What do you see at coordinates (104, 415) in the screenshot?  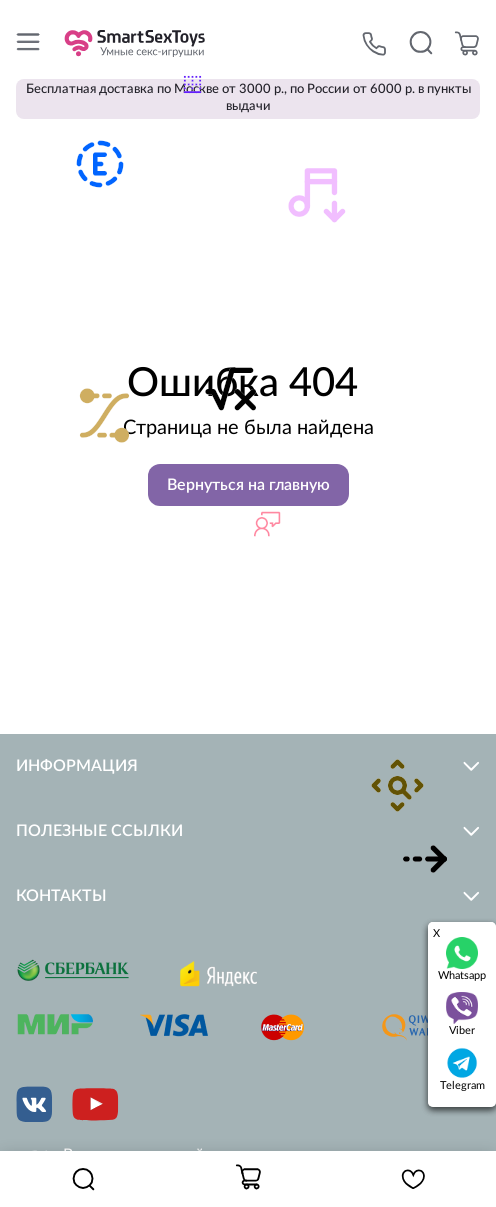 I see `adjust animation easing curve control points` at bounding box center [104, 415].